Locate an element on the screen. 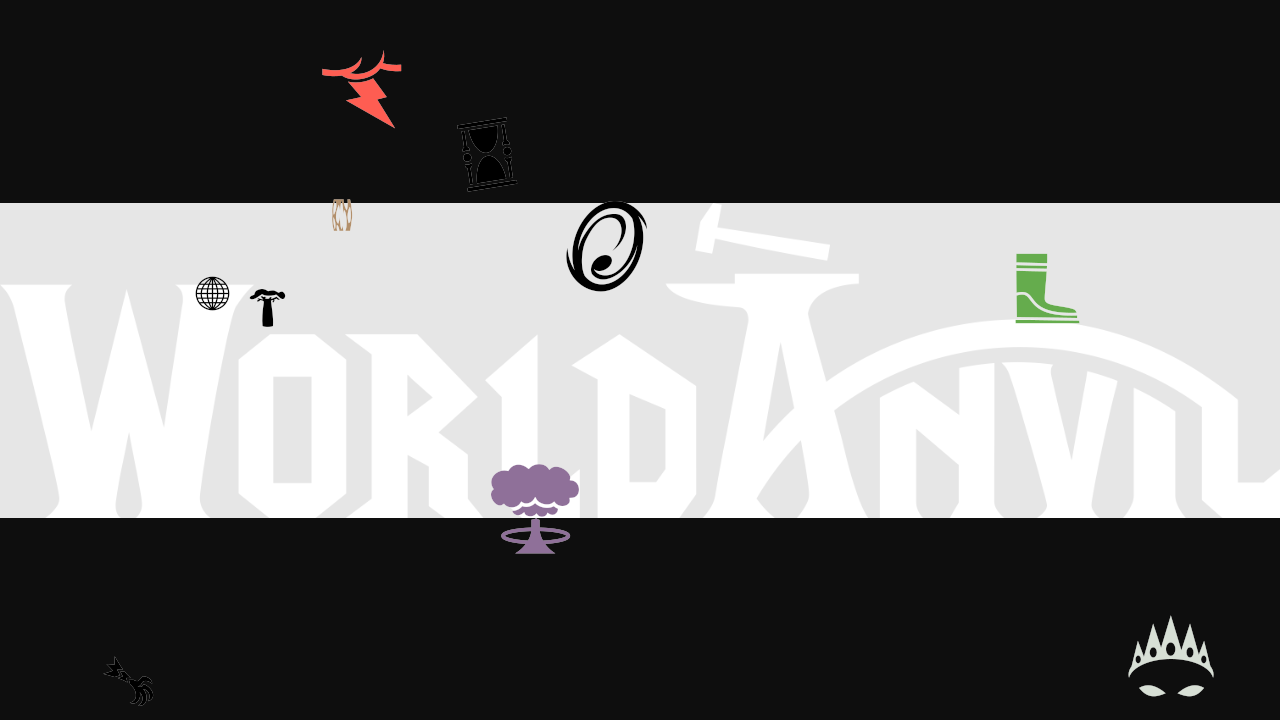 Image resolution: width=1280 pixels, height=720 pixels. access a portal or gateway feature is located at coordinates (606, 246).